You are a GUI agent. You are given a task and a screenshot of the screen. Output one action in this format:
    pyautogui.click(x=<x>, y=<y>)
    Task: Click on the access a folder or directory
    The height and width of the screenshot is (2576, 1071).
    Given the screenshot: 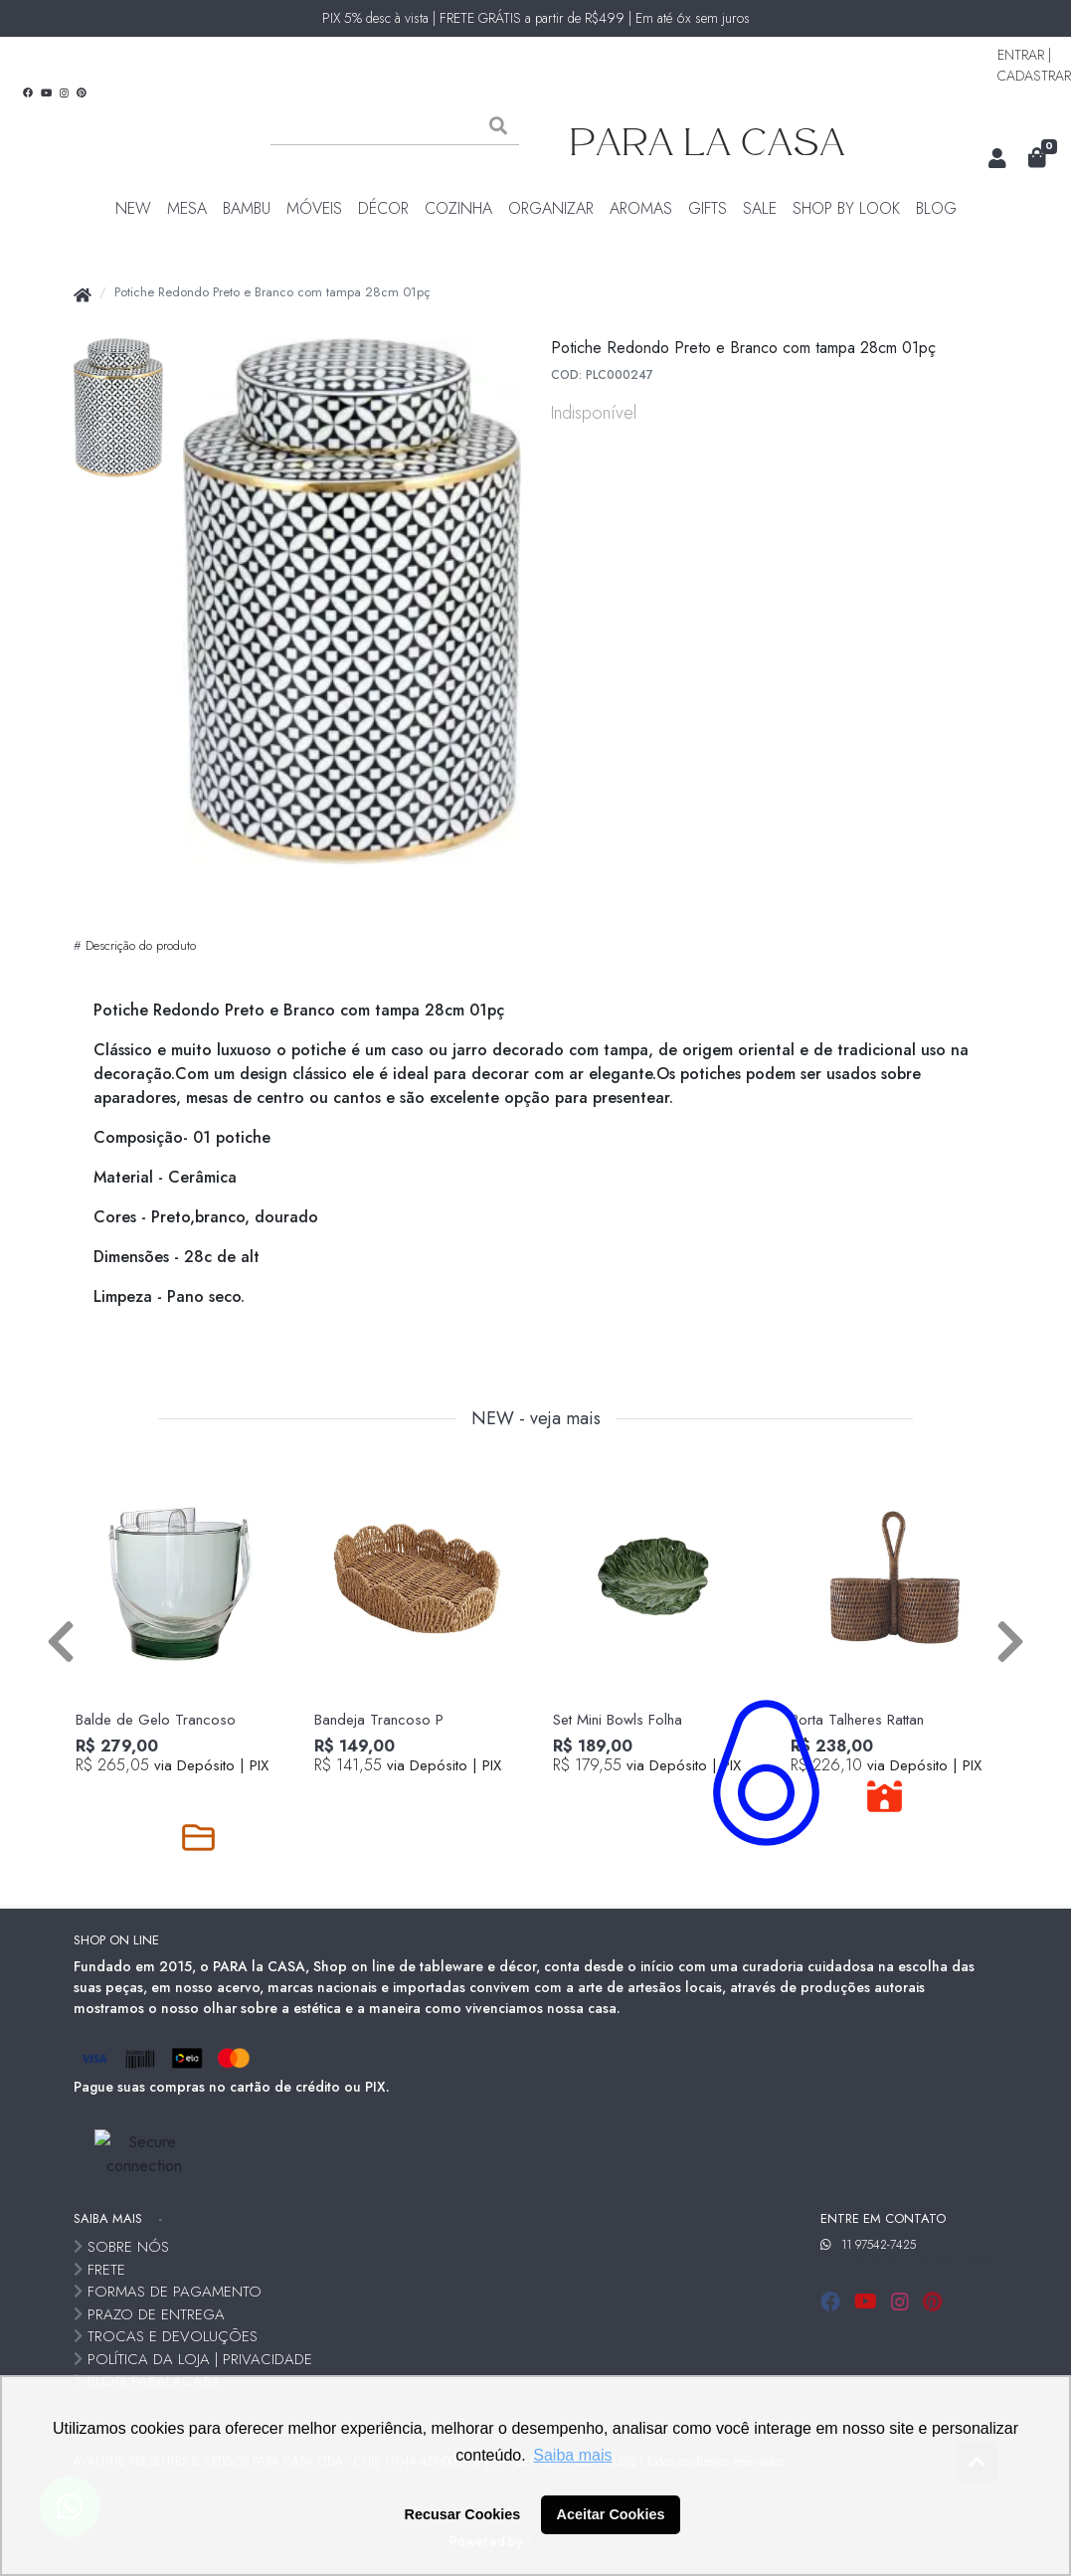 What is the action you would take?
    pyautogui.click(x=198, y=1838)
    